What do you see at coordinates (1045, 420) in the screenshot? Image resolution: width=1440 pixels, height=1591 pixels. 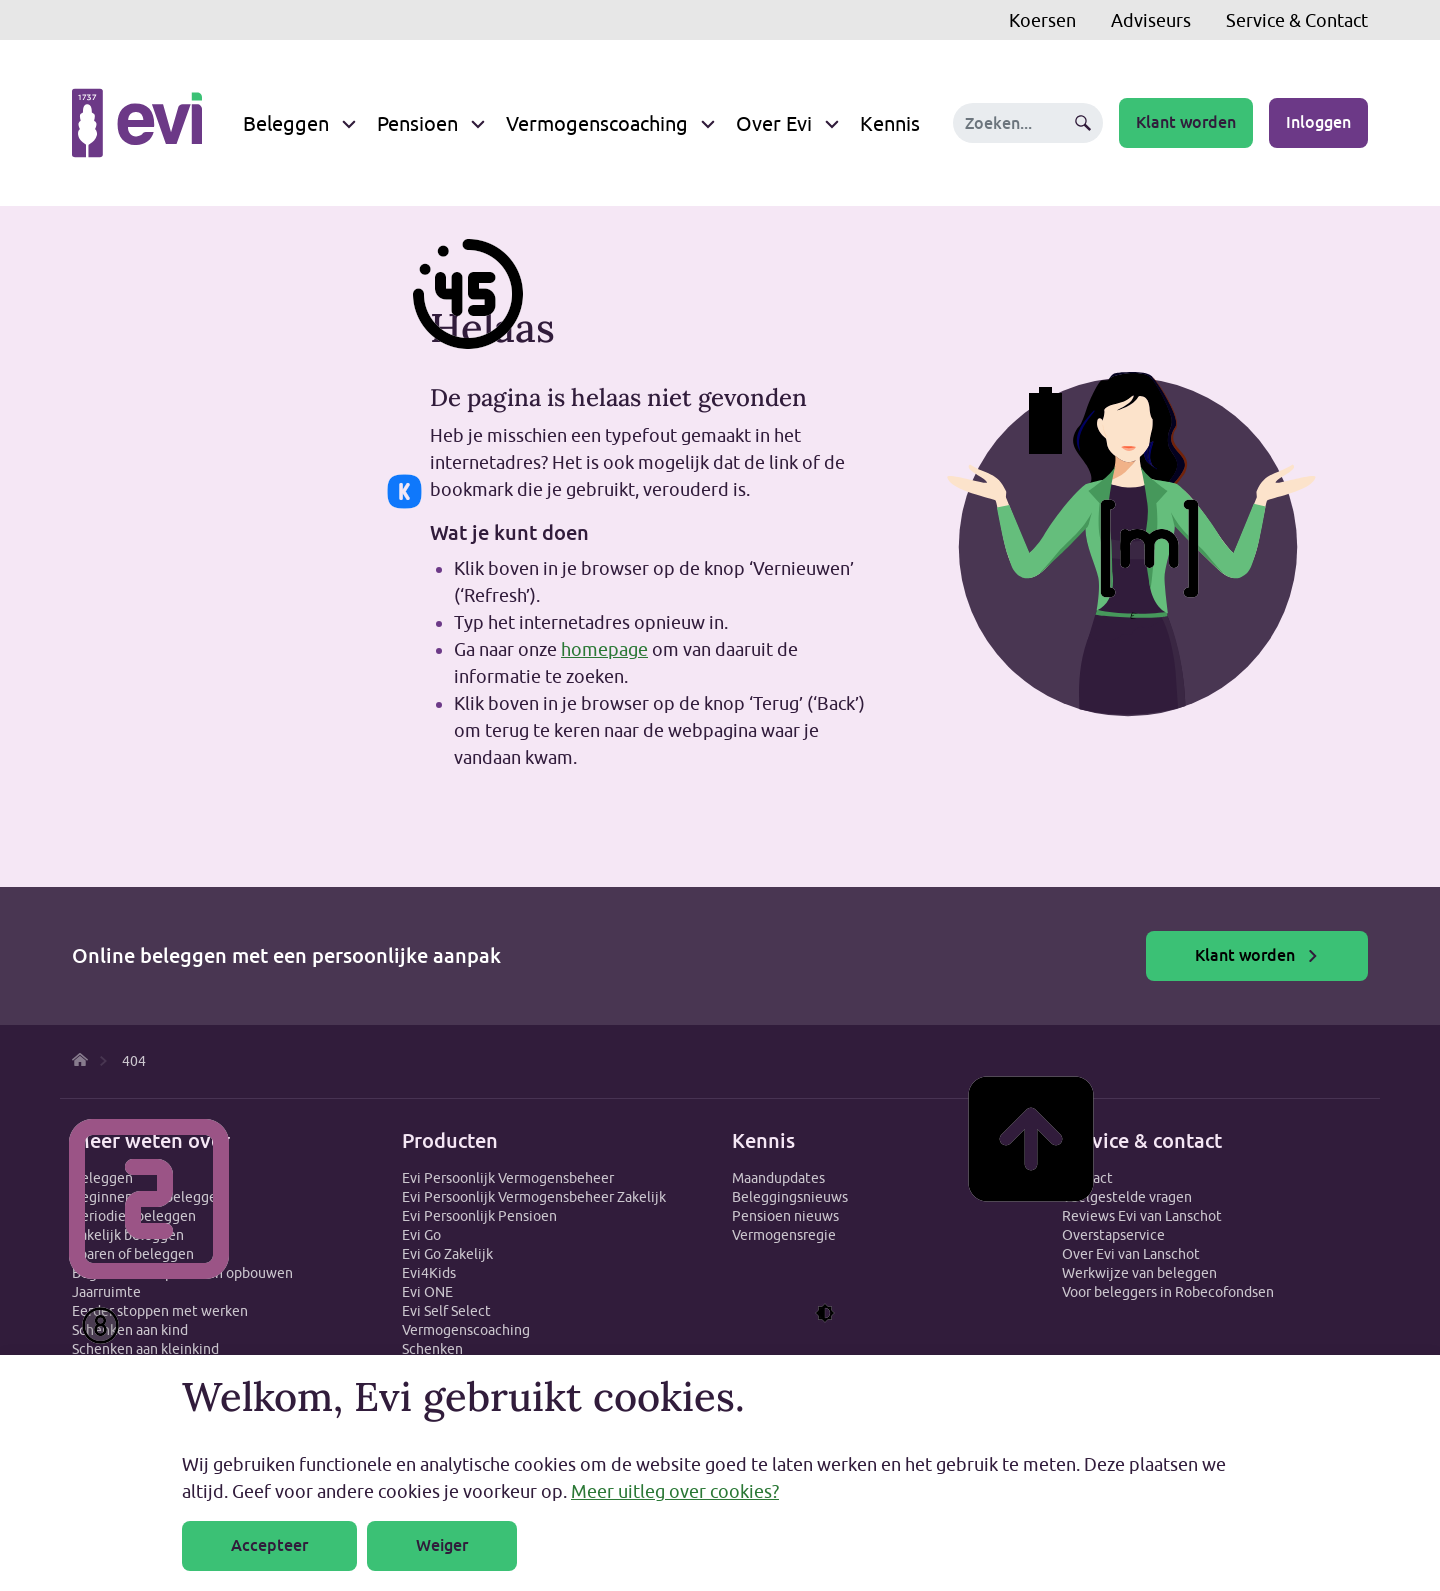 I see `indicates current battery level` at bounding box center [1045, 420].